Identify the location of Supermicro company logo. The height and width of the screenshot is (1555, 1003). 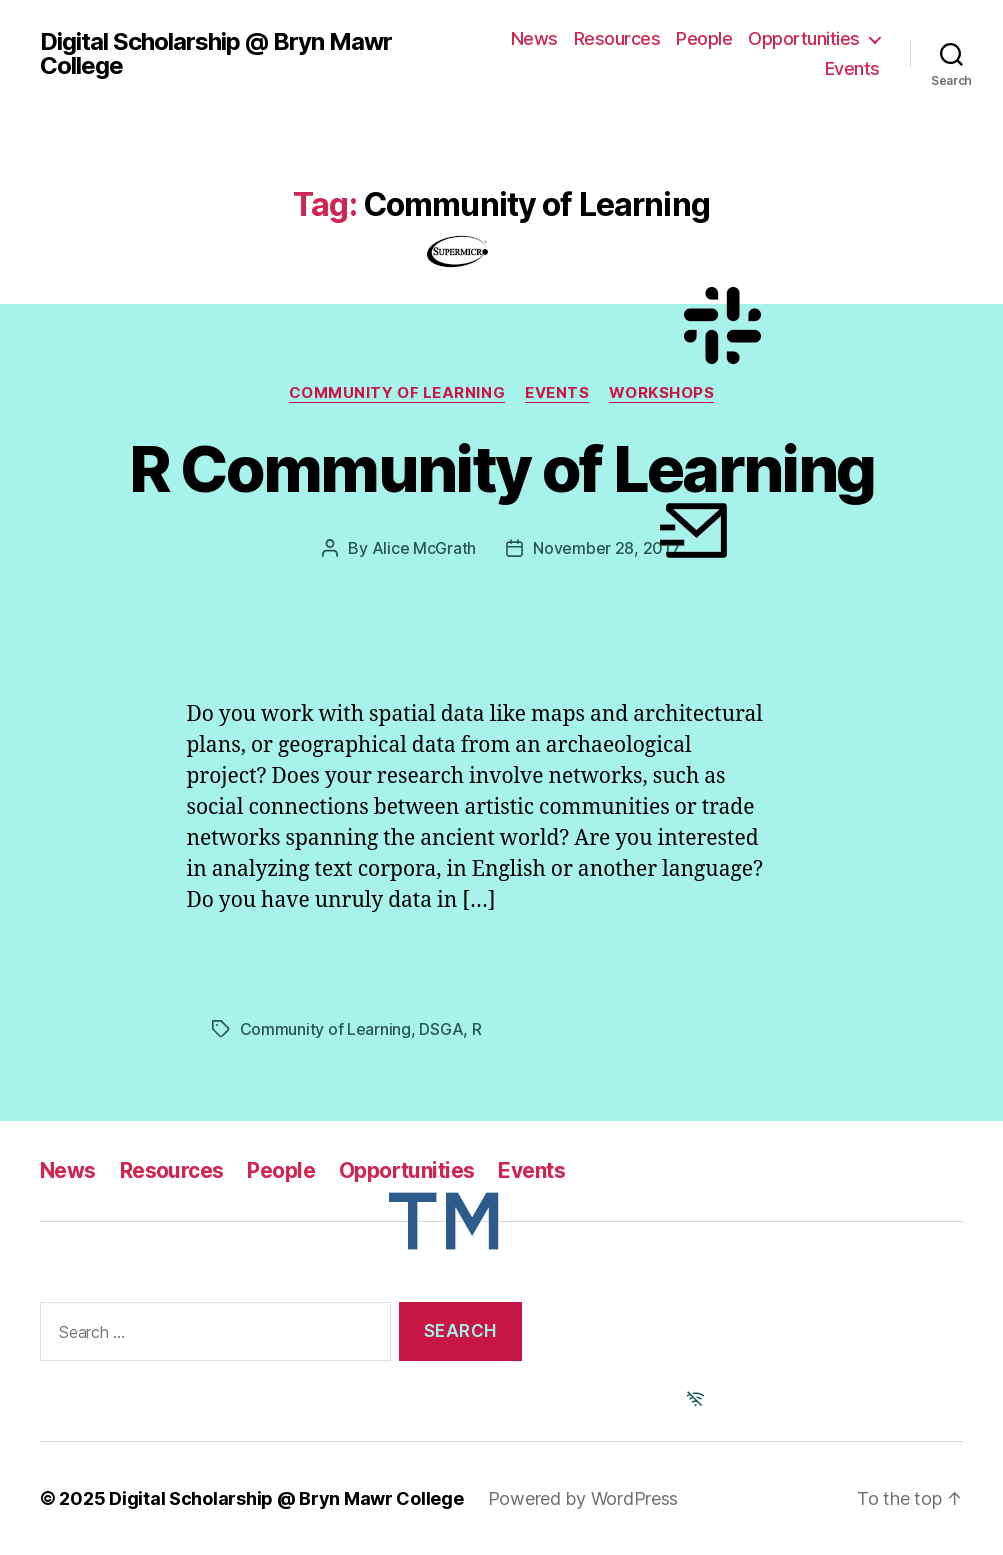
(457, 251).